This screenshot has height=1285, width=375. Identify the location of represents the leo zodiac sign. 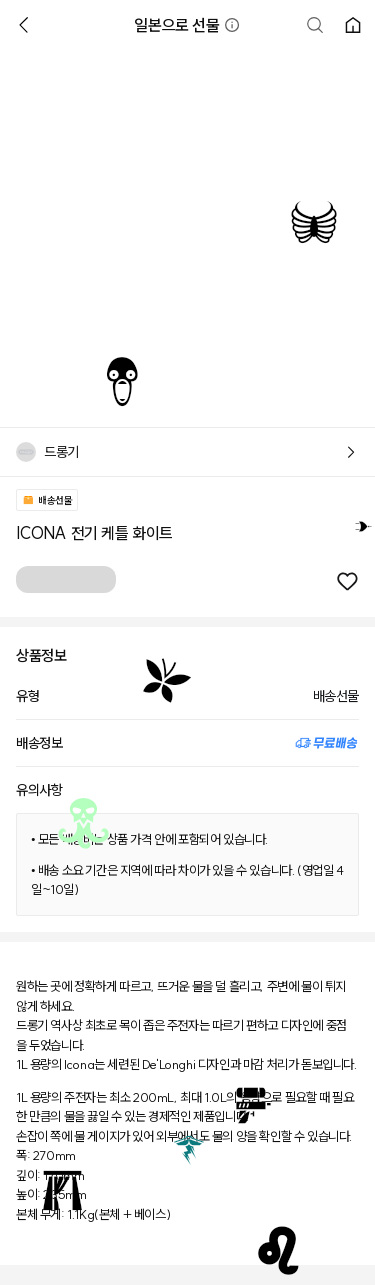
(278, 1250).